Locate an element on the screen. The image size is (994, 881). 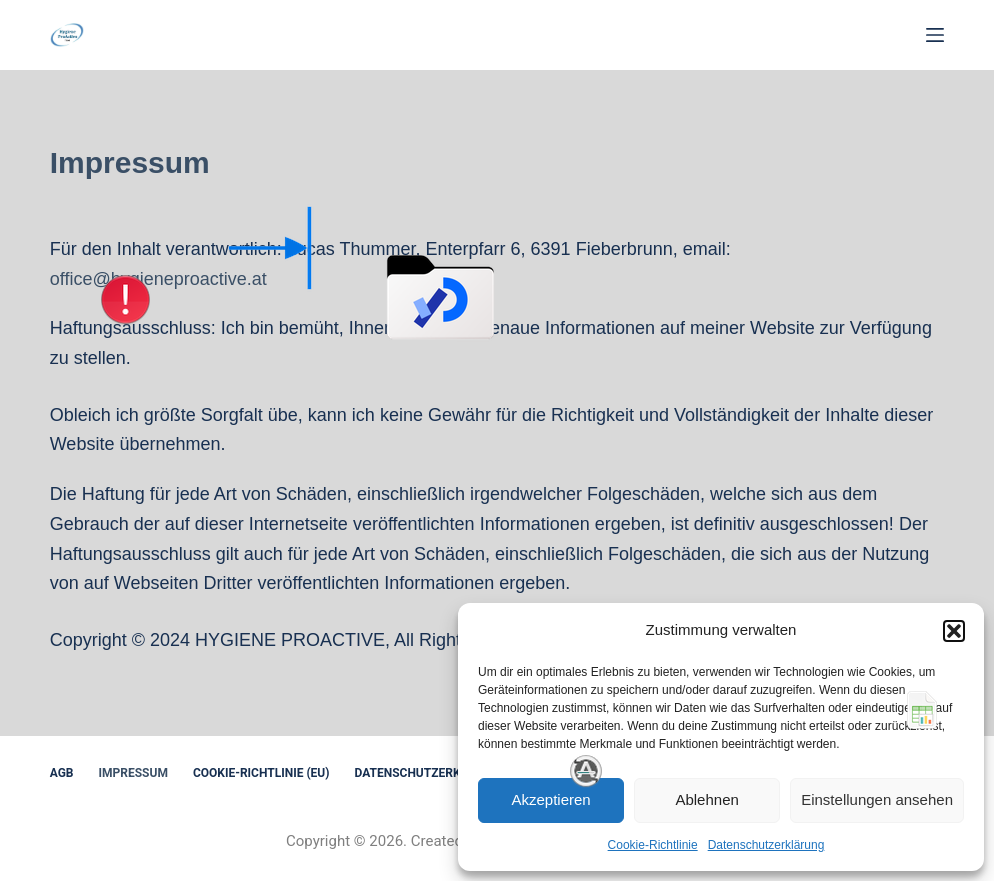
folder containing files currently being processed is located at coordinates (440, 300).